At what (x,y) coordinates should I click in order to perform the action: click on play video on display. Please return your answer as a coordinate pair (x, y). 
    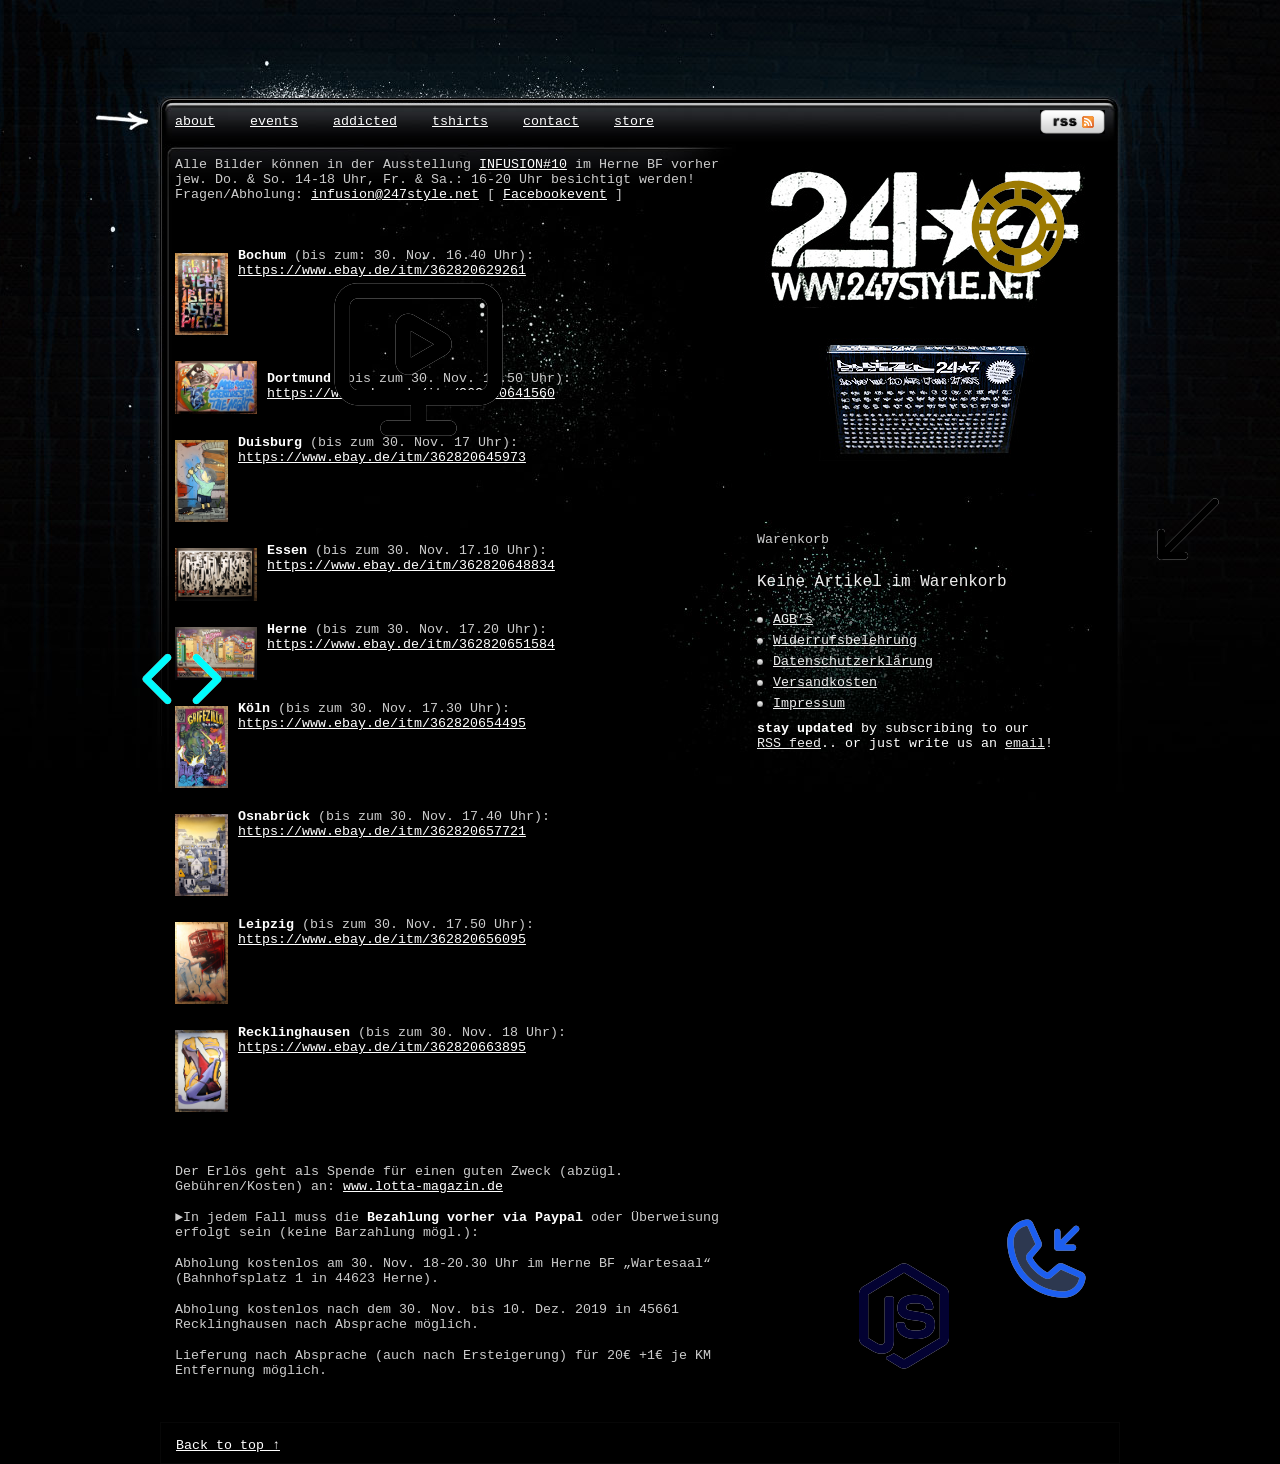
    Looking at the image, I should click on (418, 359).